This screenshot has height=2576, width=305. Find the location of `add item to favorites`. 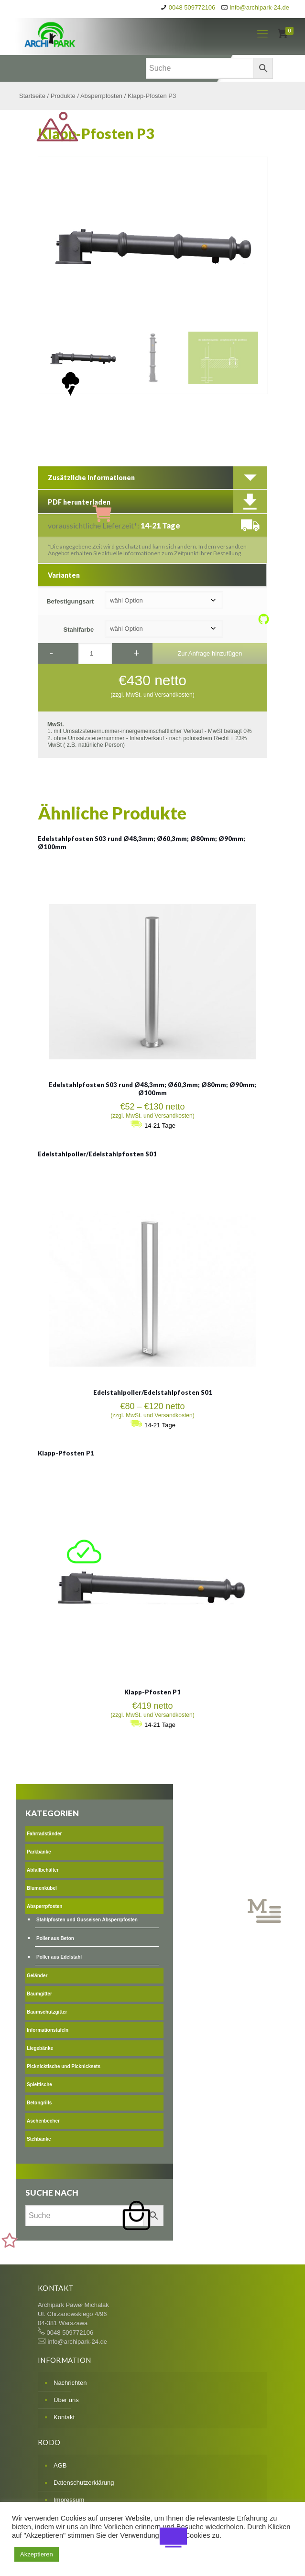

add item to favorites is located at coordinates (10, 2241).